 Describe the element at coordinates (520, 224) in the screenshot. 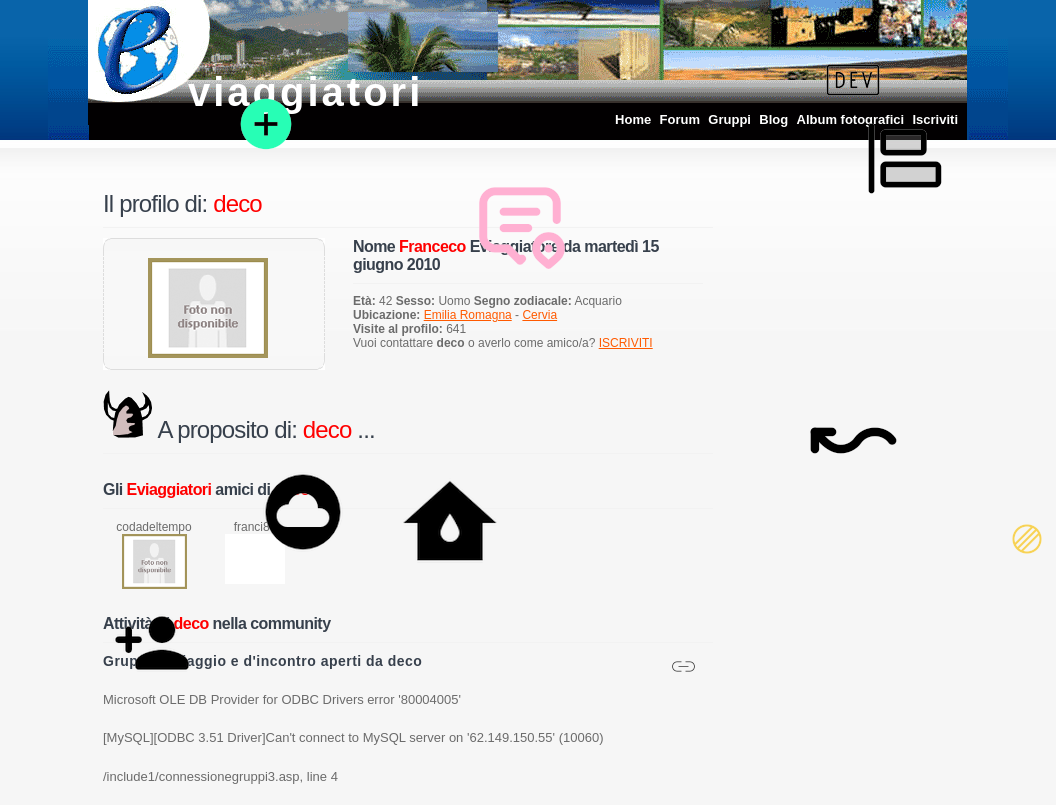

I see `pin a message to a specific location` at that location.